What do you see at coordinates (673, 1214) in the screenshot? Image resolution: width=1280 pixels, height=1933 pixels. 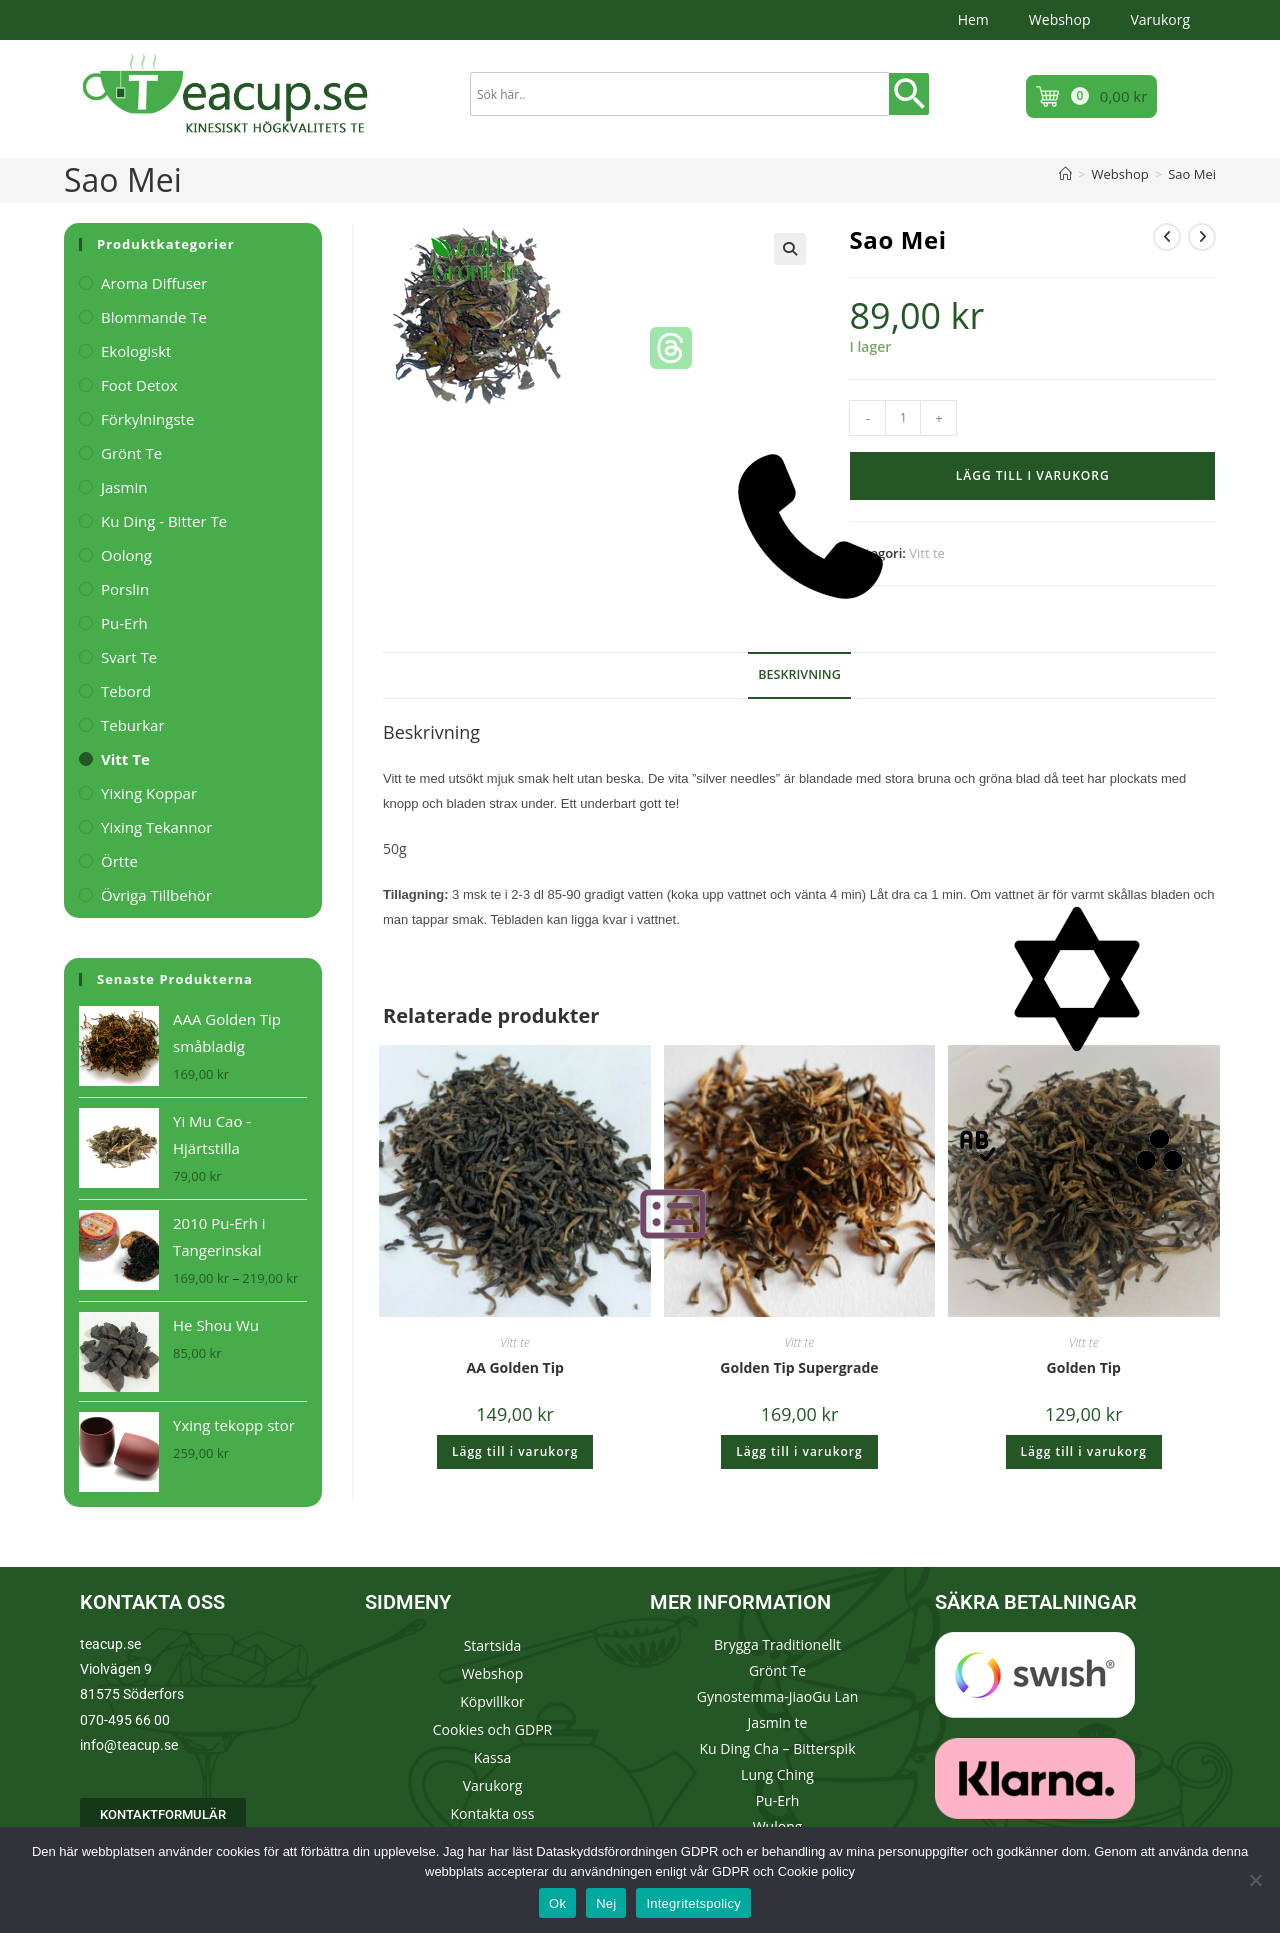 I see `view list details or summary` at bounding box center [673, 1214].